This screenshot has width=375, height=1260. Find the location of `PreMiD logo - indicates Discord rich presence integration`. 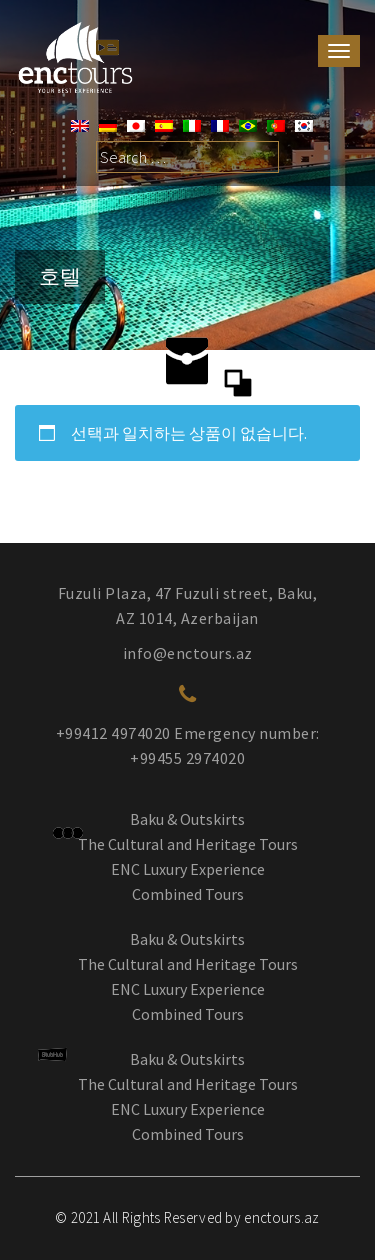

PreMiD logo - indicates Discord rich presence integration is located at coordinates (107, 47).